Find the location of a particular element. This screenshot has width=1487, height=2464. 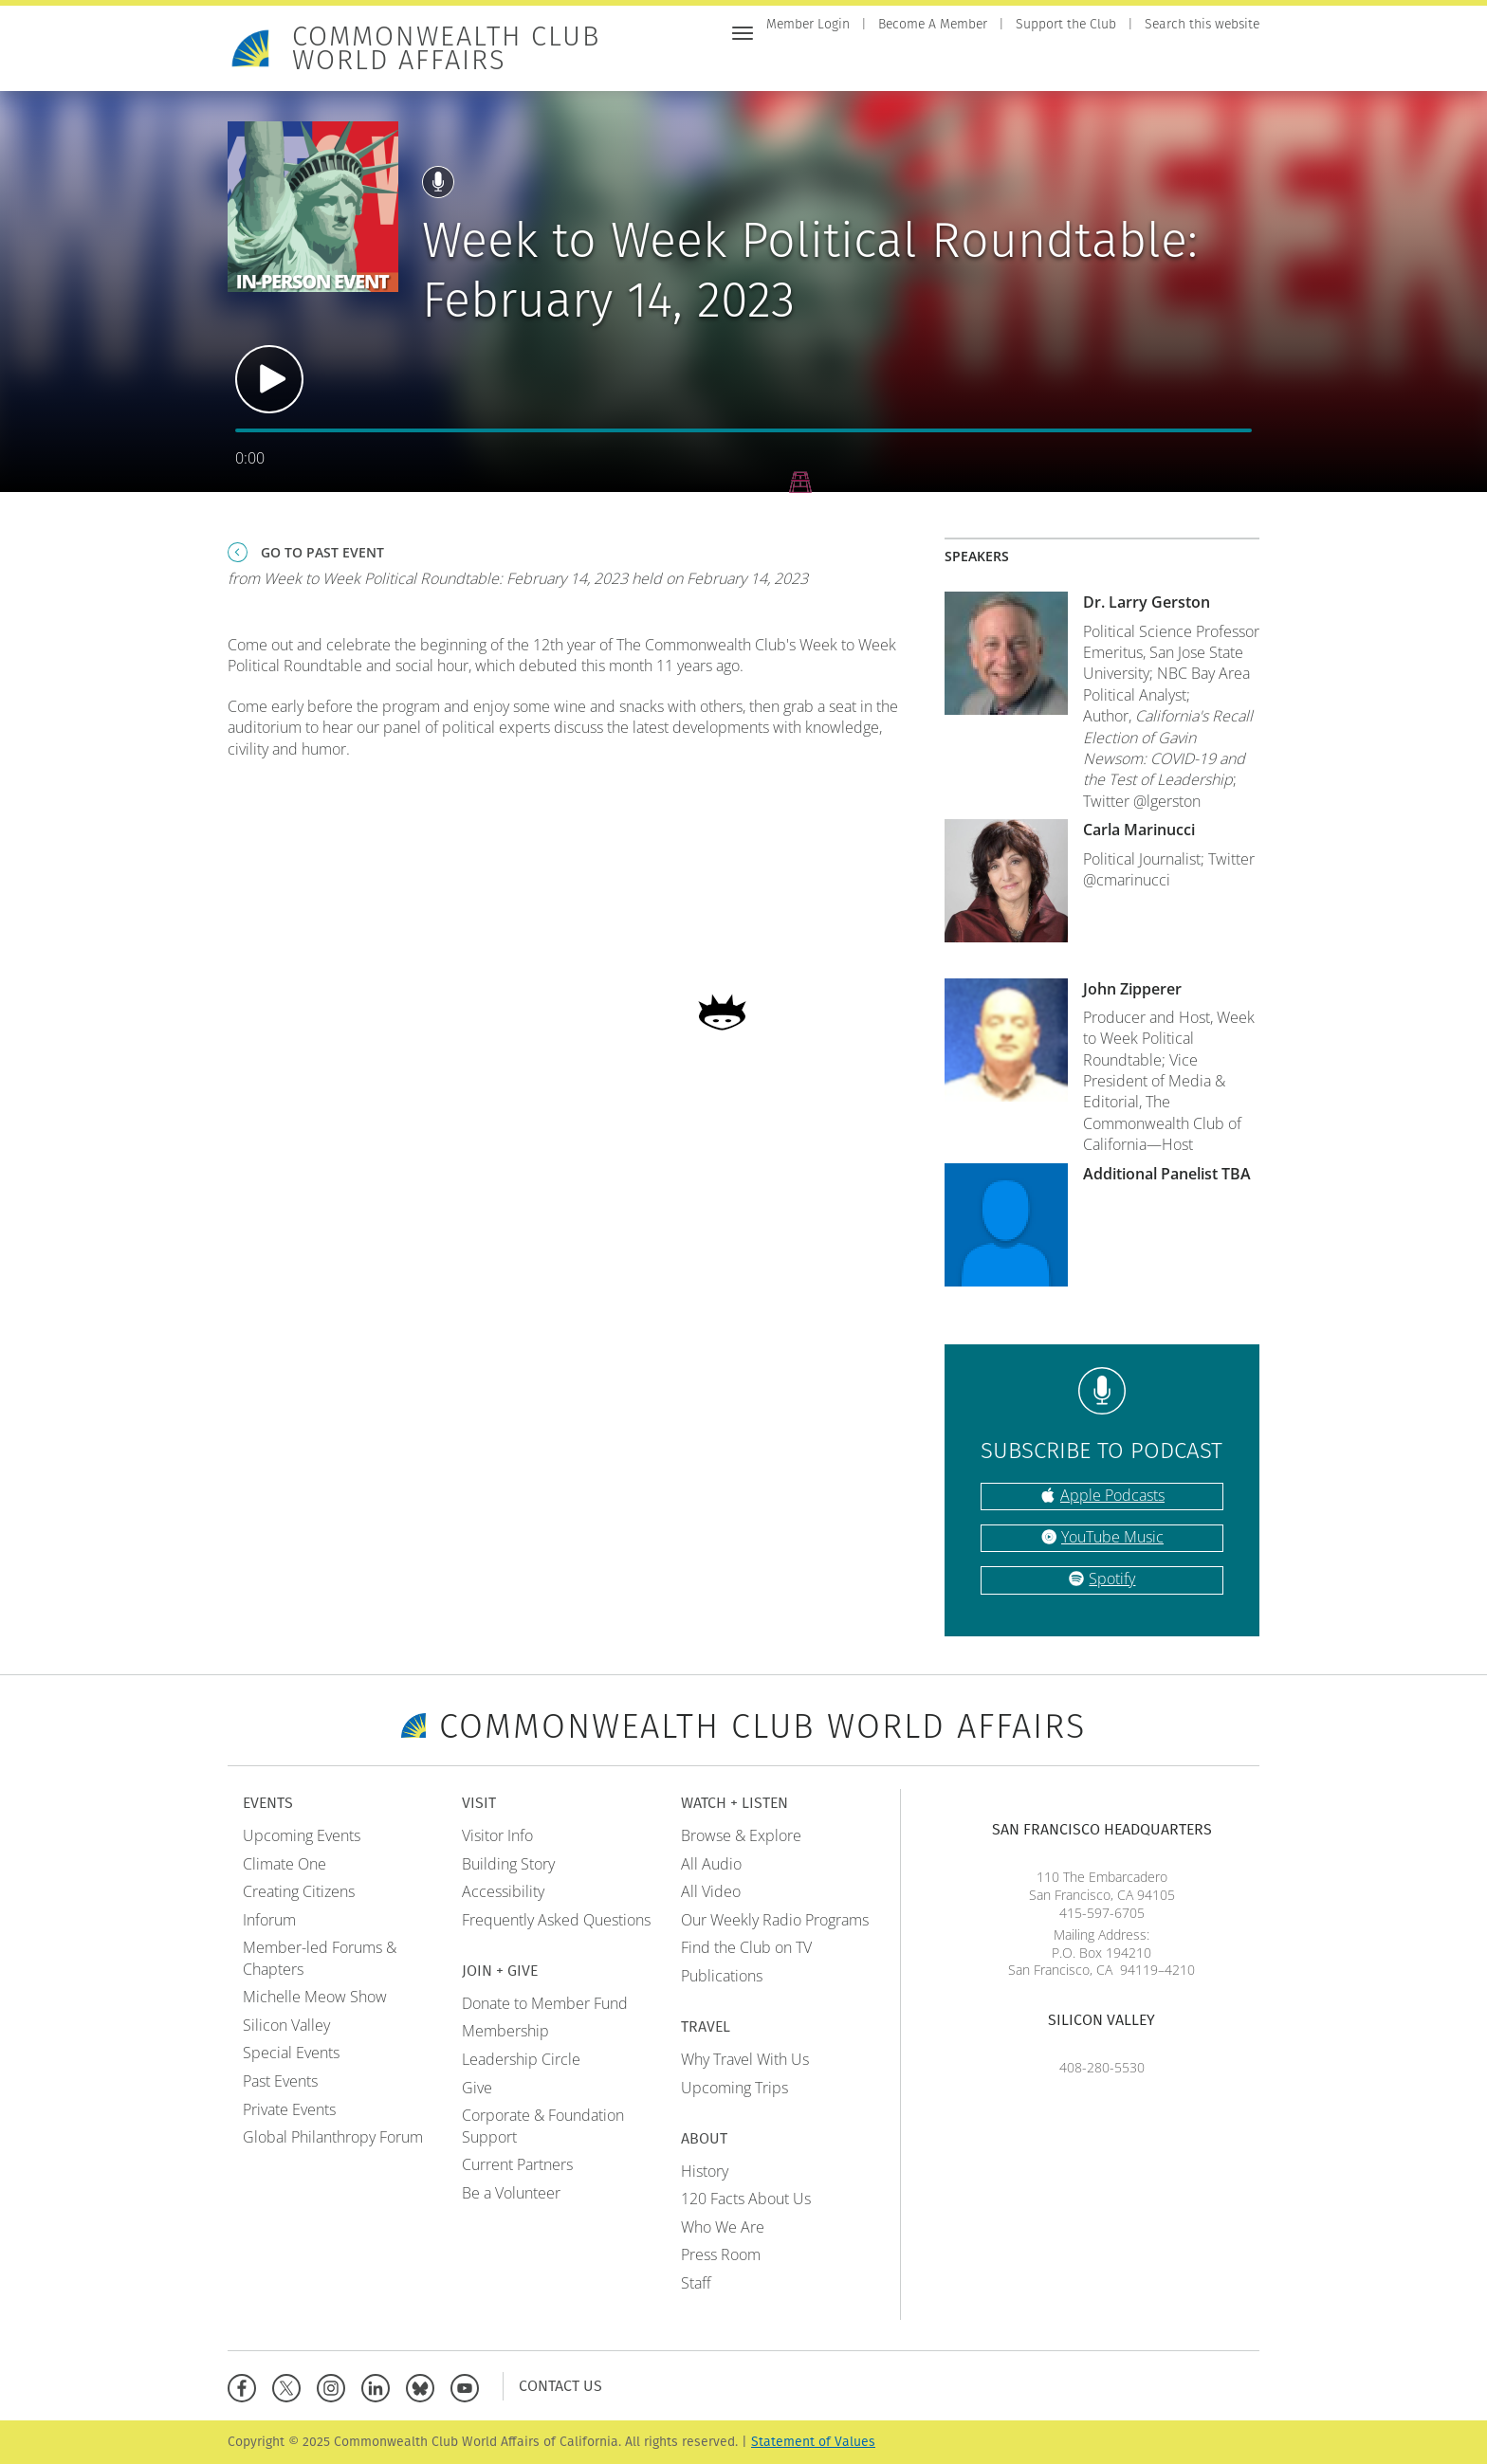

activate defense or shield ability is located at coordinates (722, 1013).